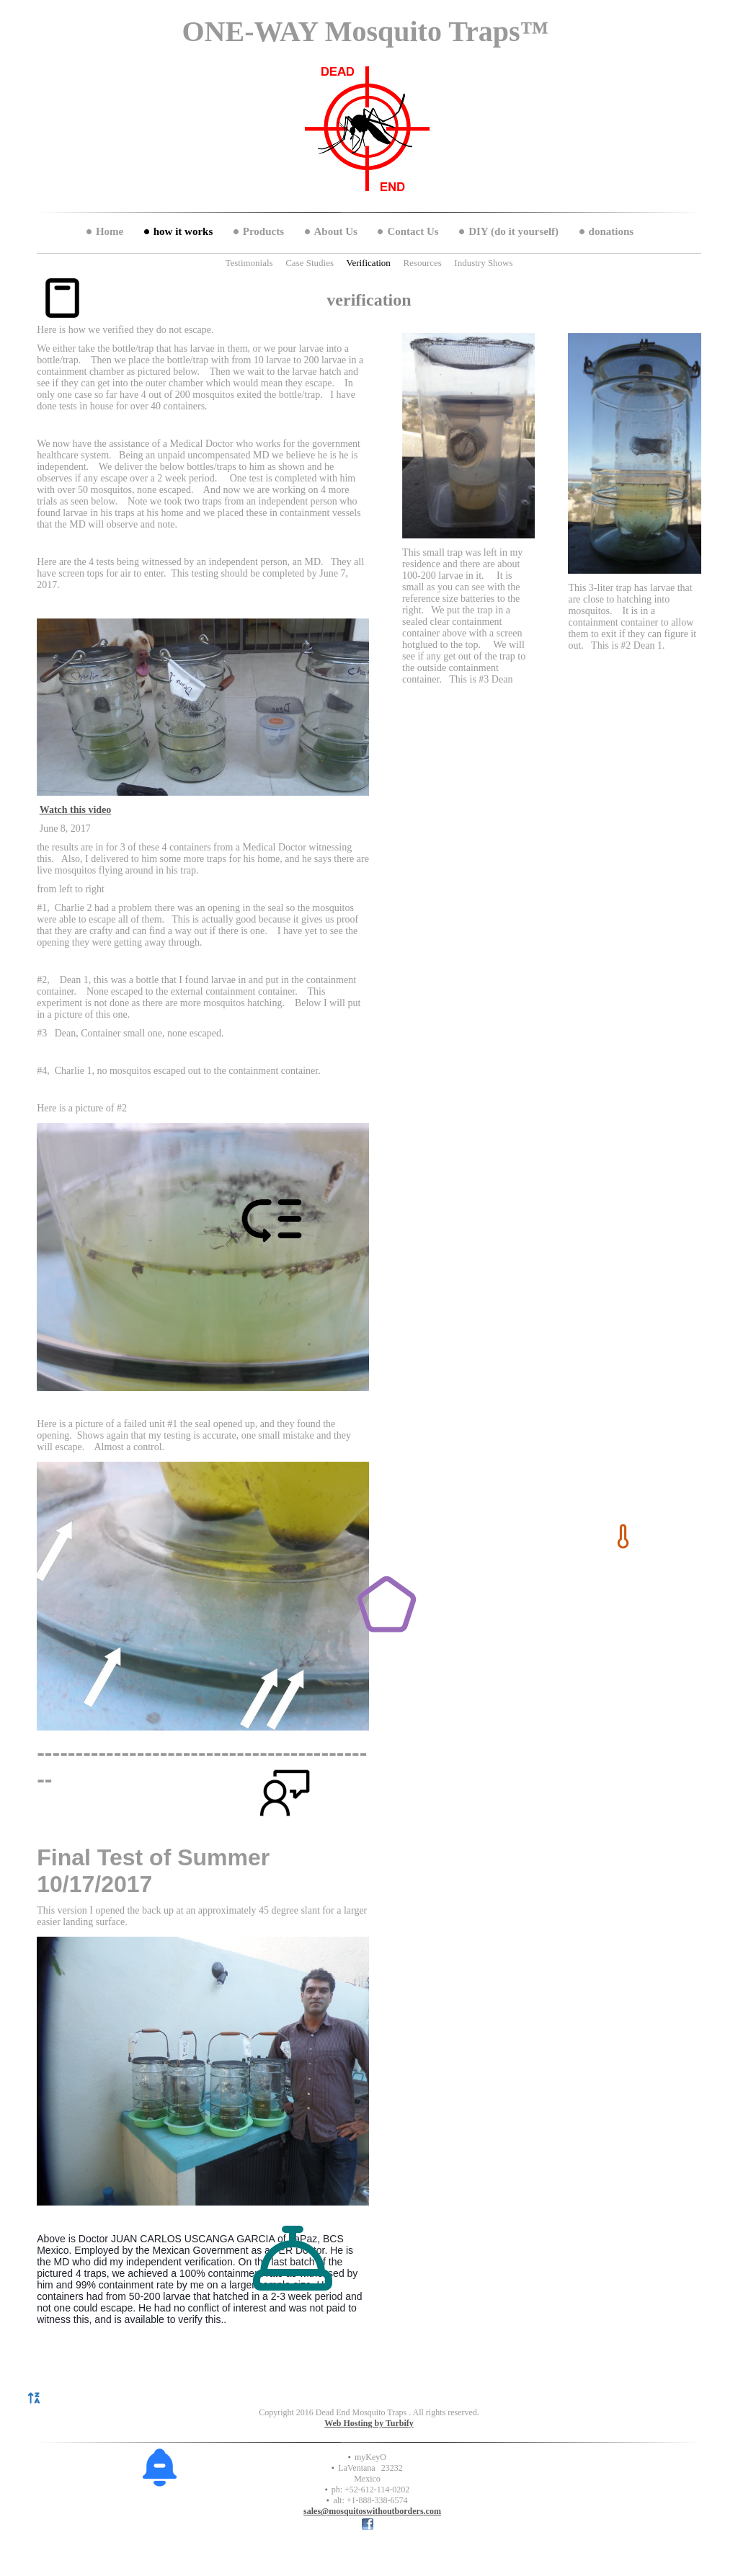 The width and height of the screenshot is (738, 2576). Describe the element at coordinates (286, 1793) in the screenshot. I see `submit feedback or comments` at that location.